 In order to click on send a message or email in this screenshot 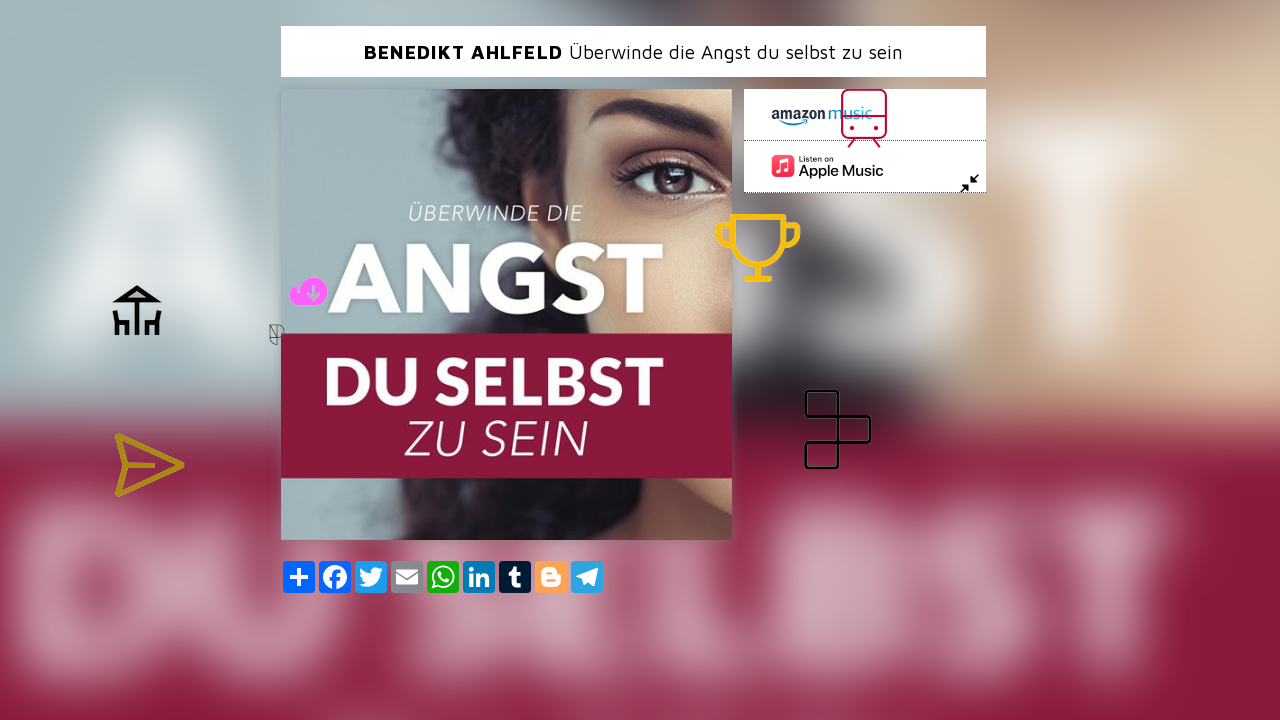, I will do `click(149, 465)`.